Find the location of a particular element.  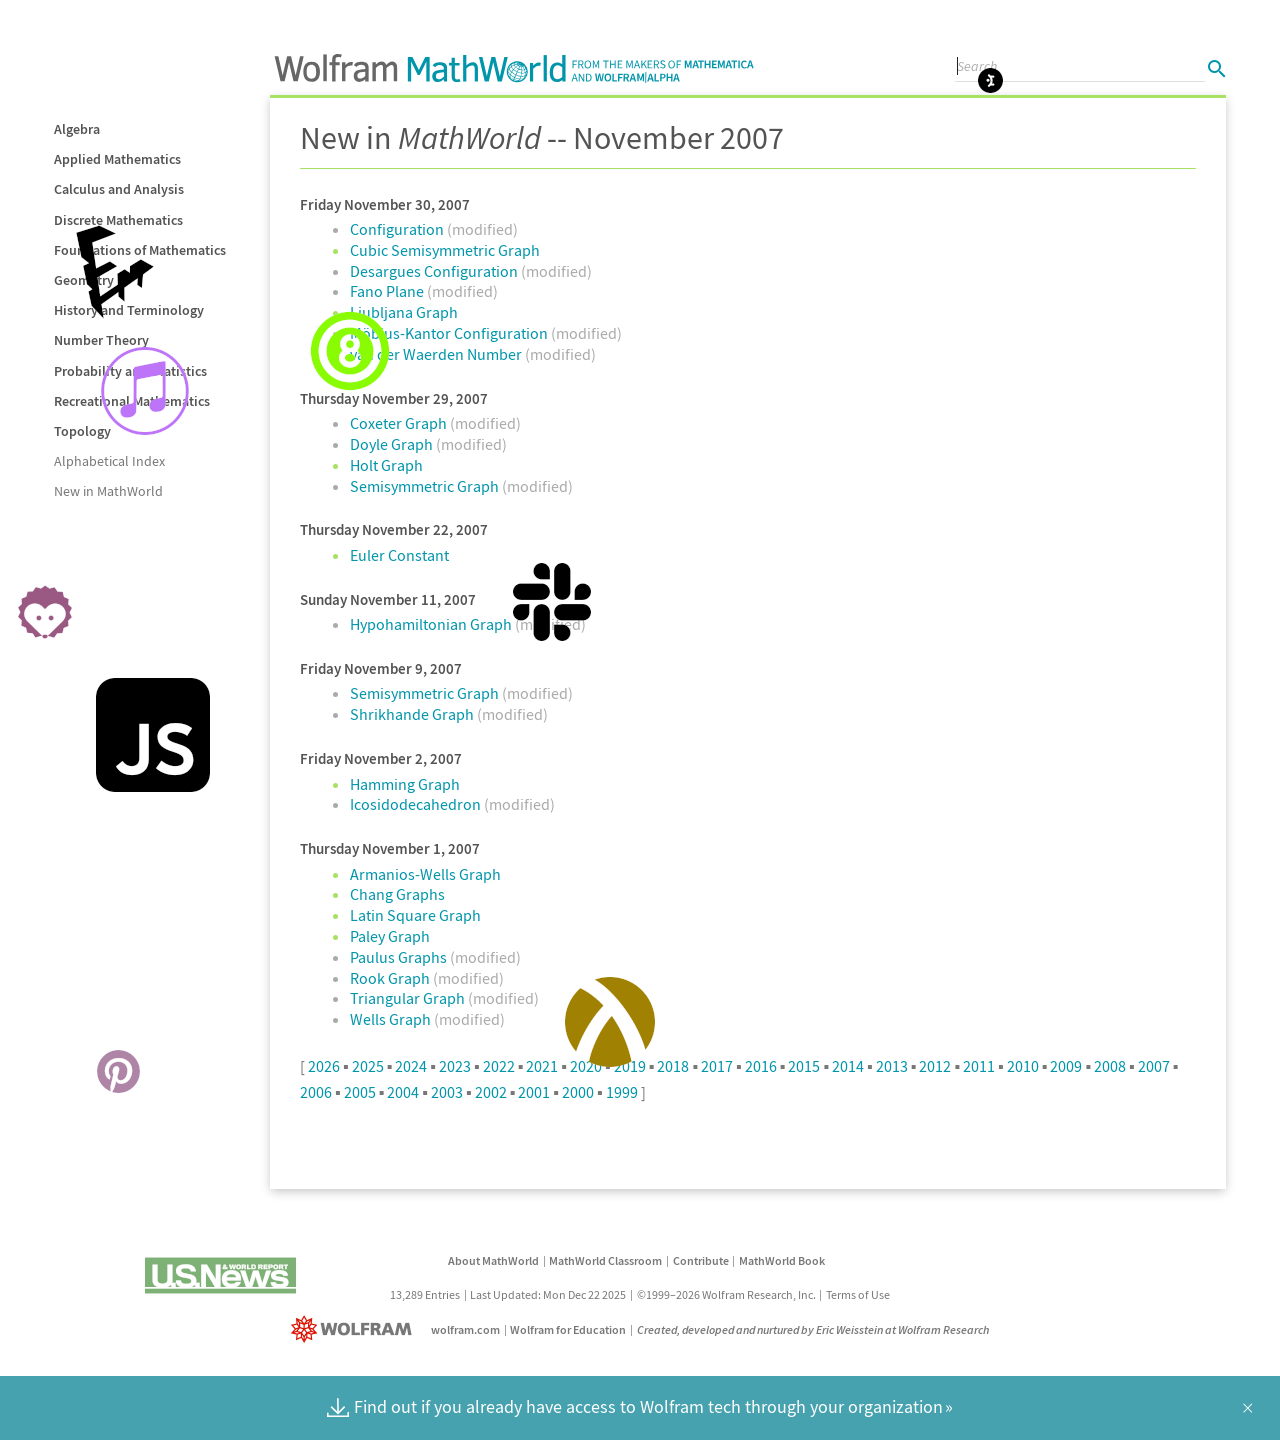

visit U.S. News & World Report website is located at coordinates (220, 1275).